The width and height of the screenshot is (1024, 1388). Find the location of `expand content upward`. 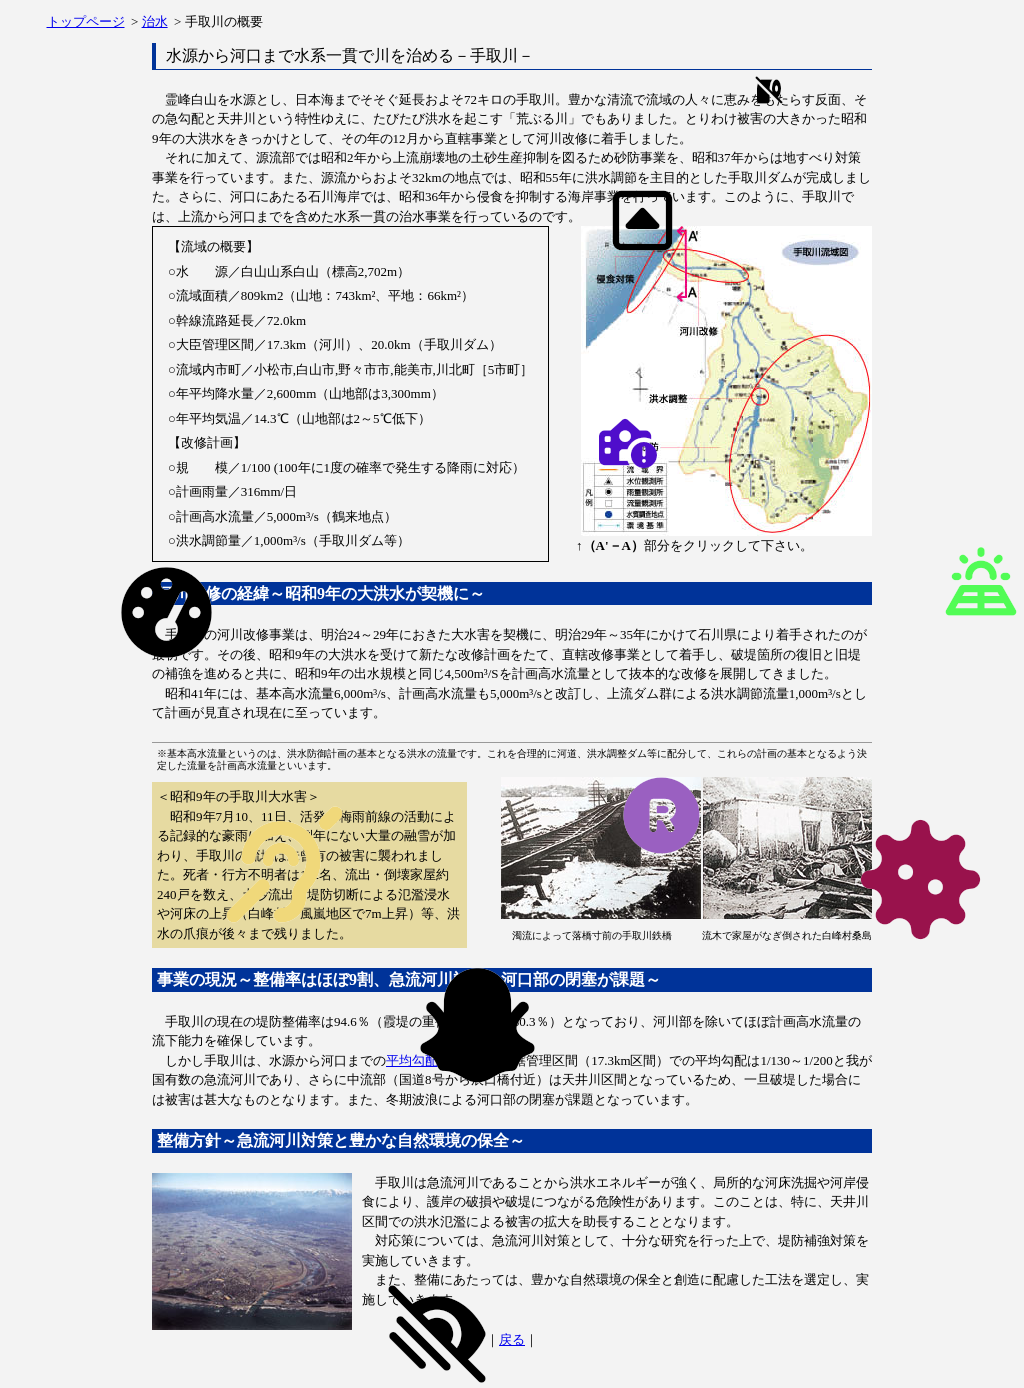

expand content upward is located at coordinates (642, 220).